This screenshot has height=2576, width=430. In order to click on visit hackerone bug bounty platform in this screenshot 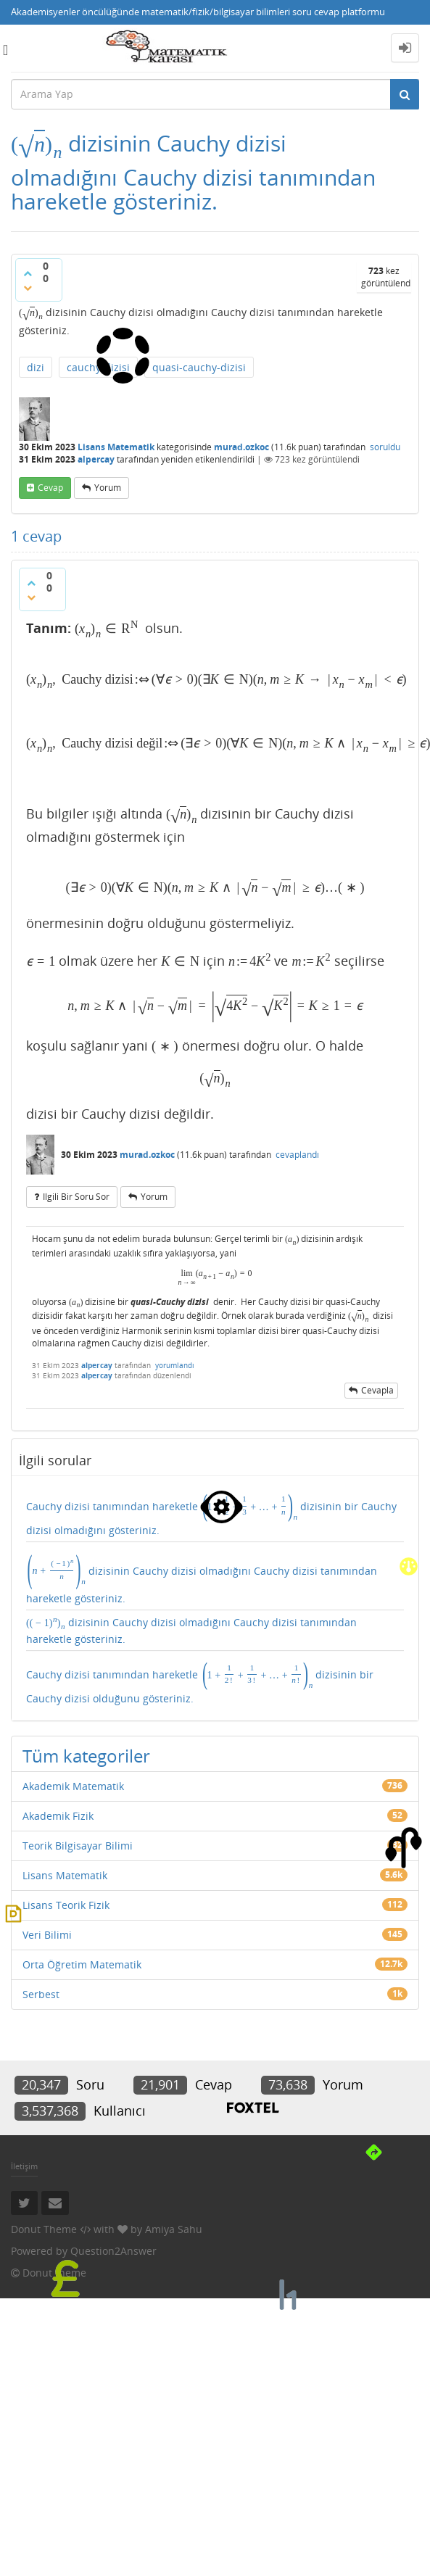, I will do `click(288, 2295)`.